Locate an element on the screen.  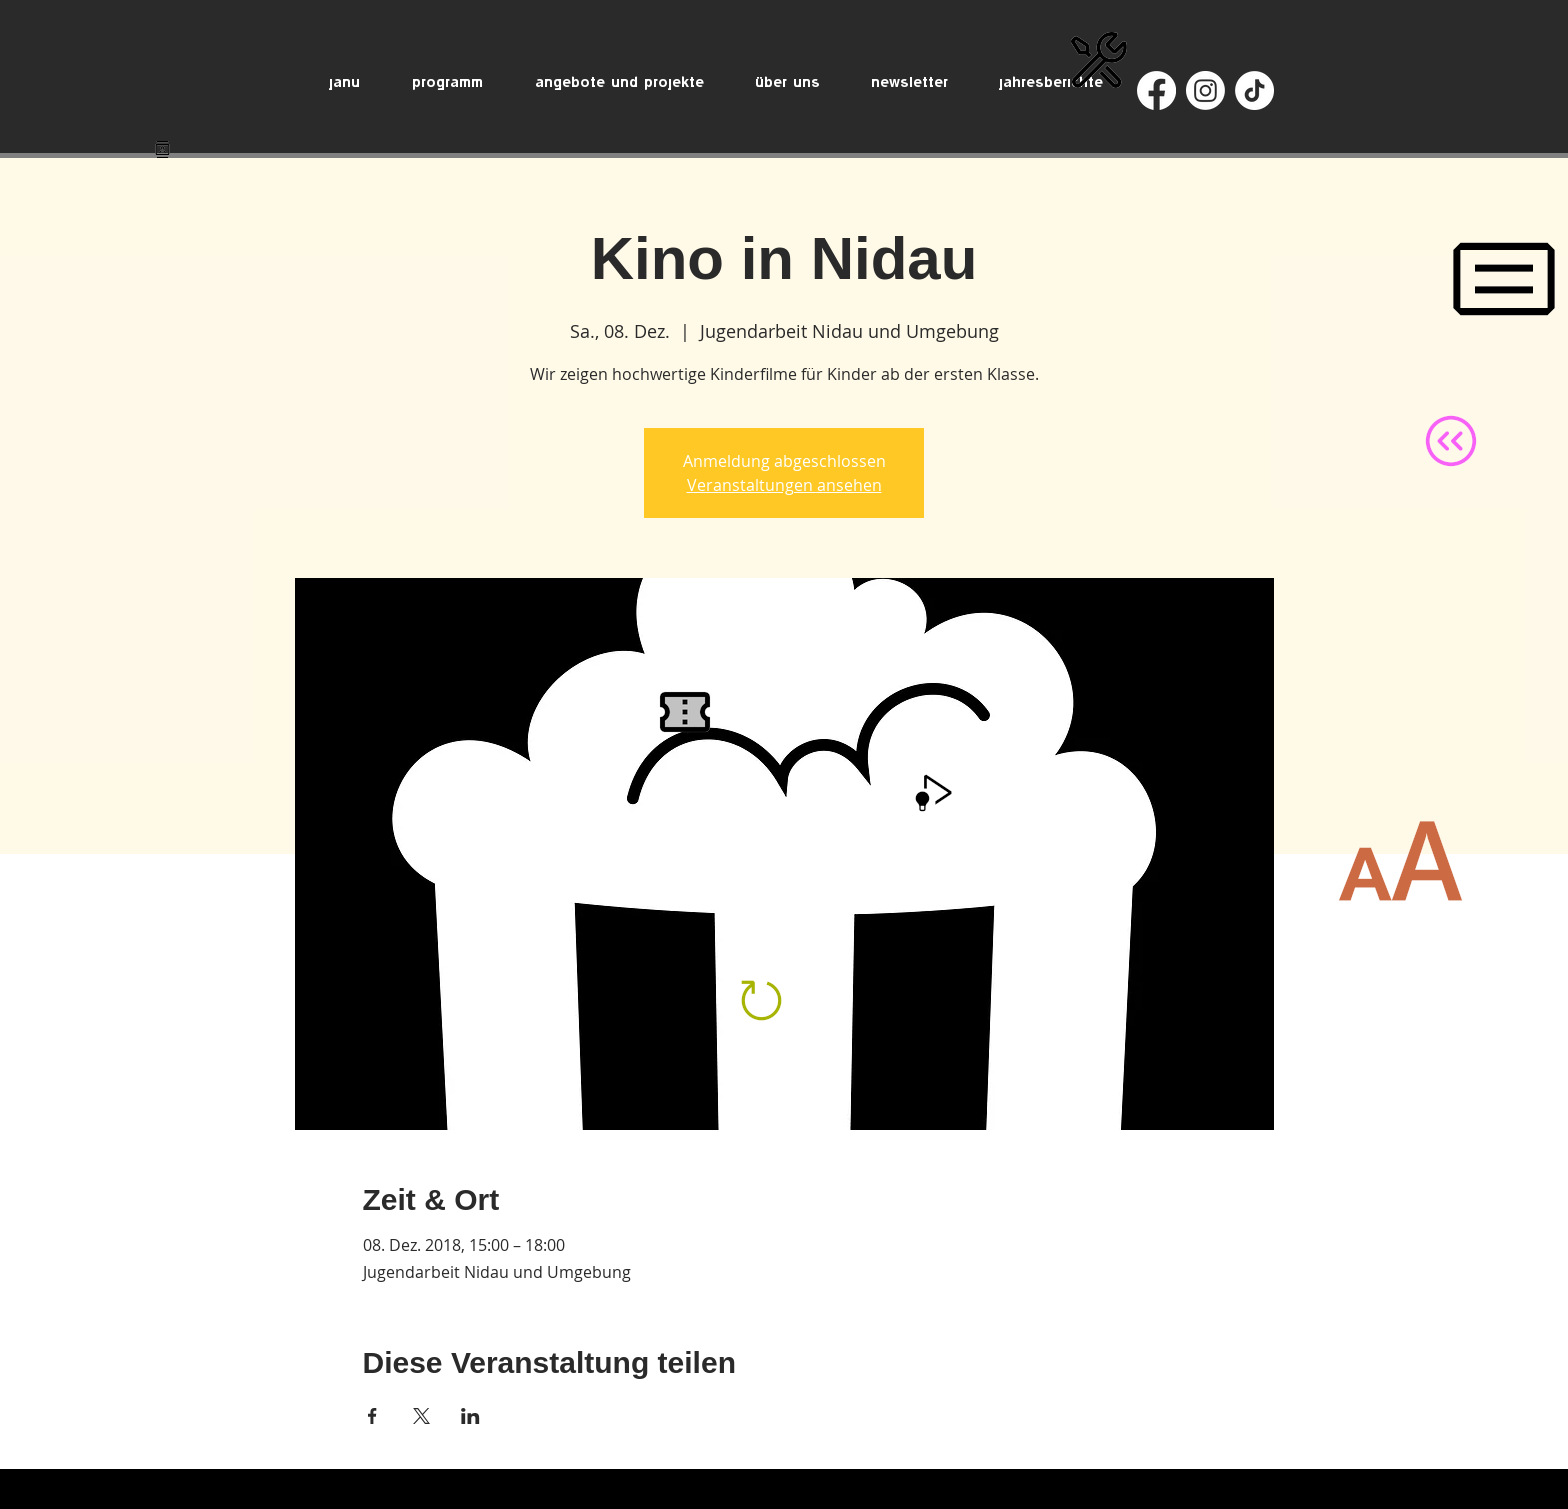
go back to the beginning is located at coordinates (1451, 441).